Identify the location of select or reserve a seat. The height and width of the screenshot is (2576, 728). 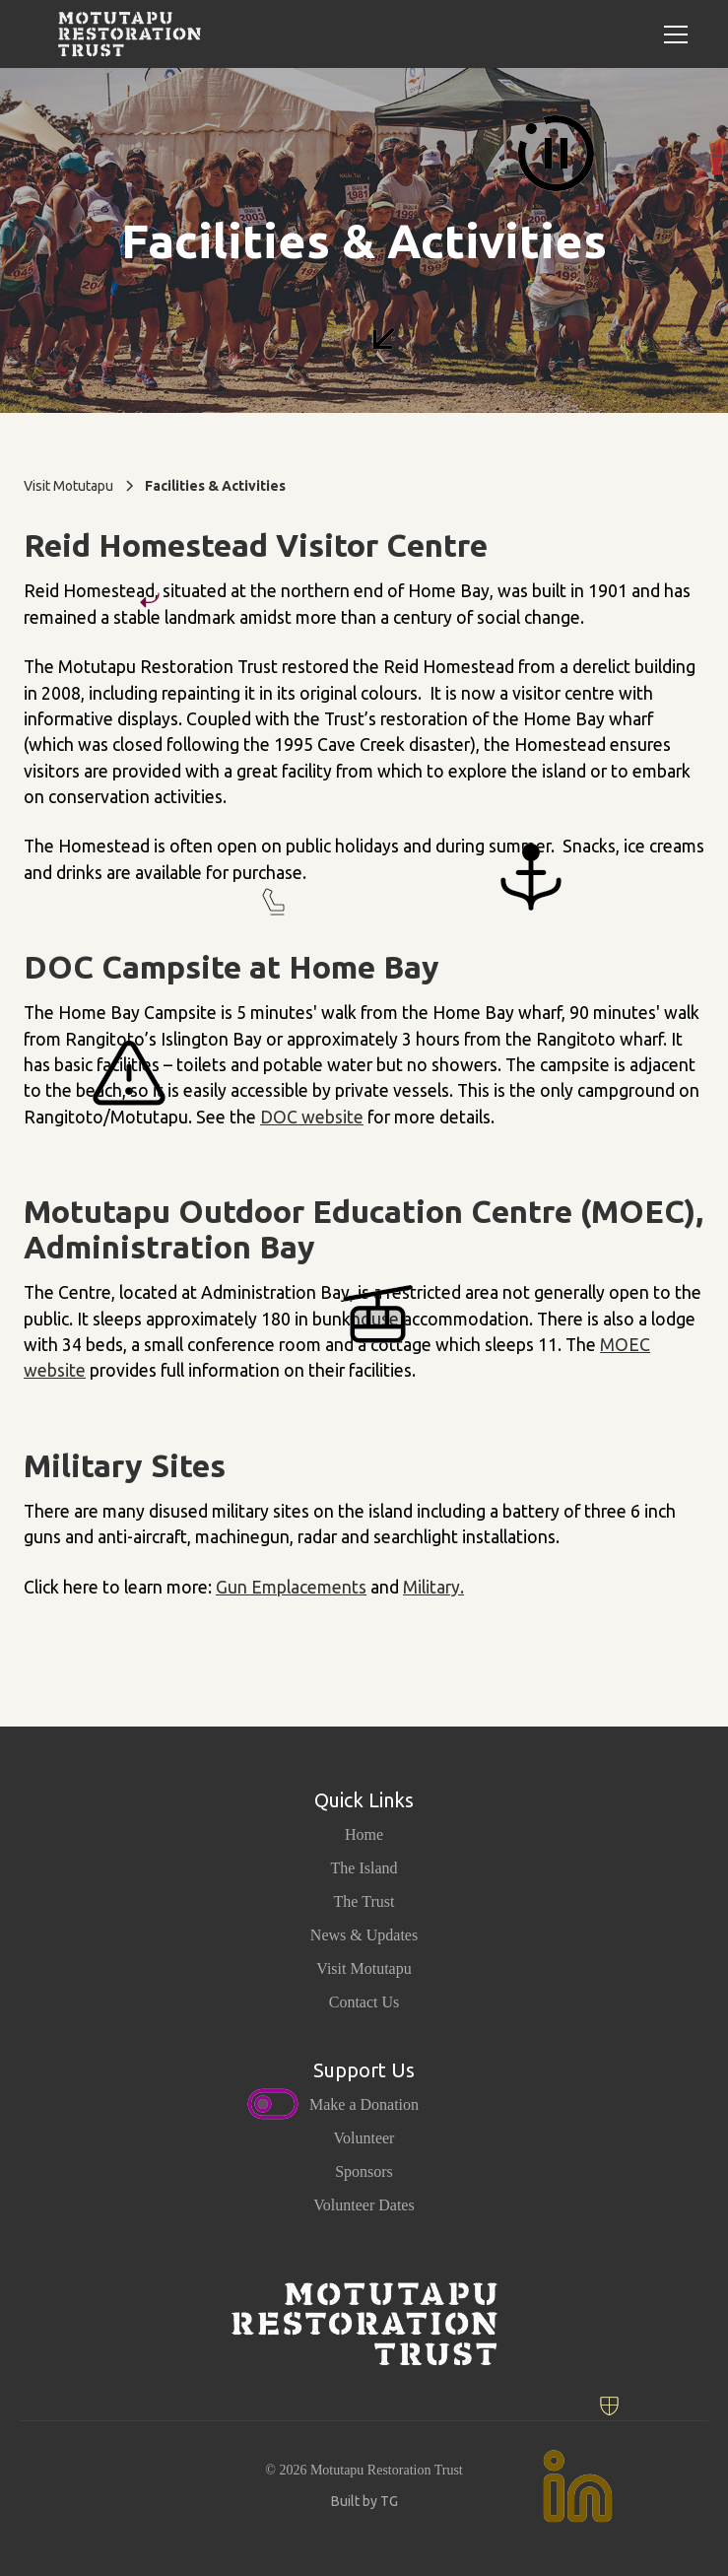
(273, 902).